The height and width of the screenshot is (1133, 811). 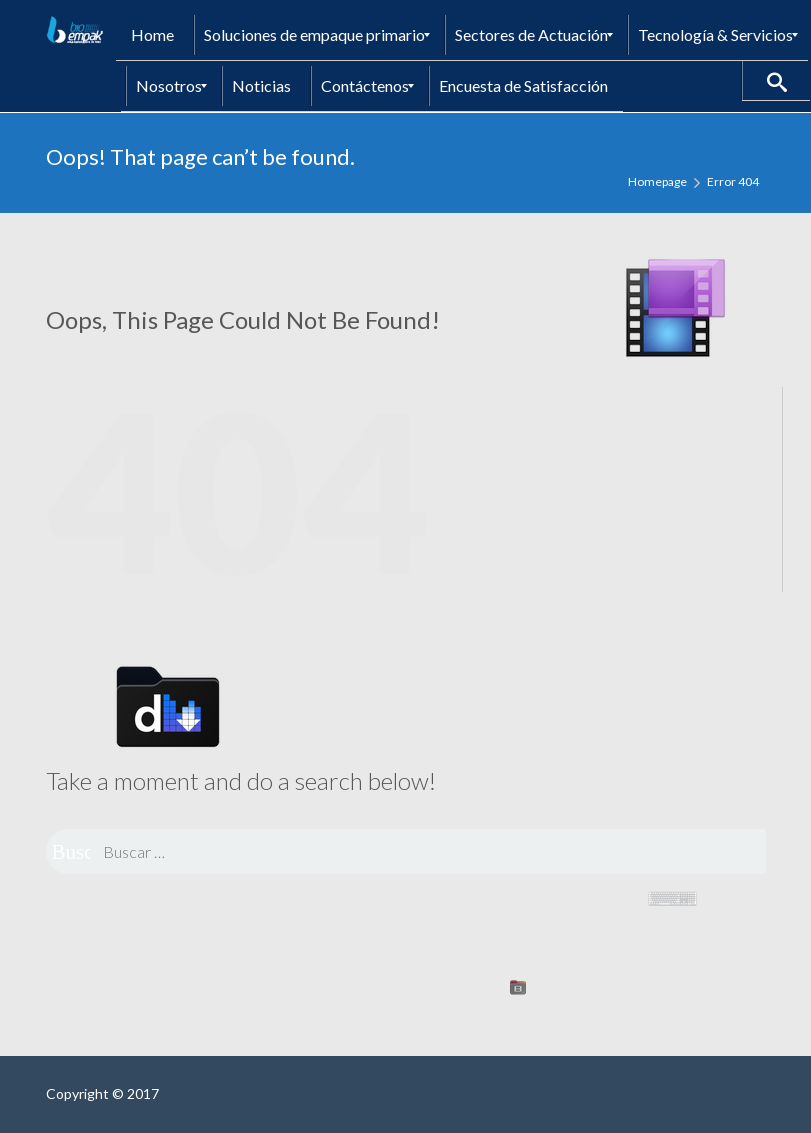 I want to click on connect a bluetooth keyboard, so click(x=672, y=898).